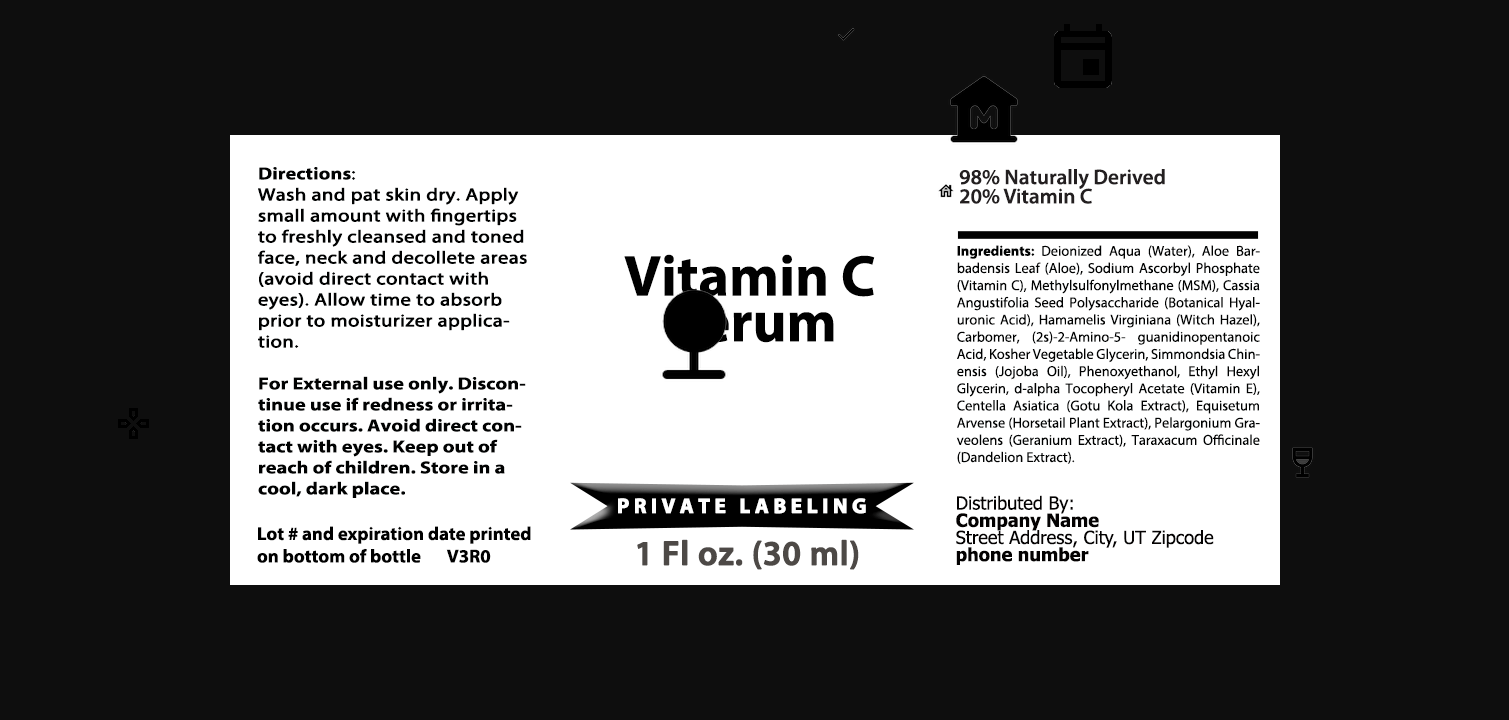  Describe the element at coordinates (946, 191) in the screenshot. I see `navigate to home screen` at that location.